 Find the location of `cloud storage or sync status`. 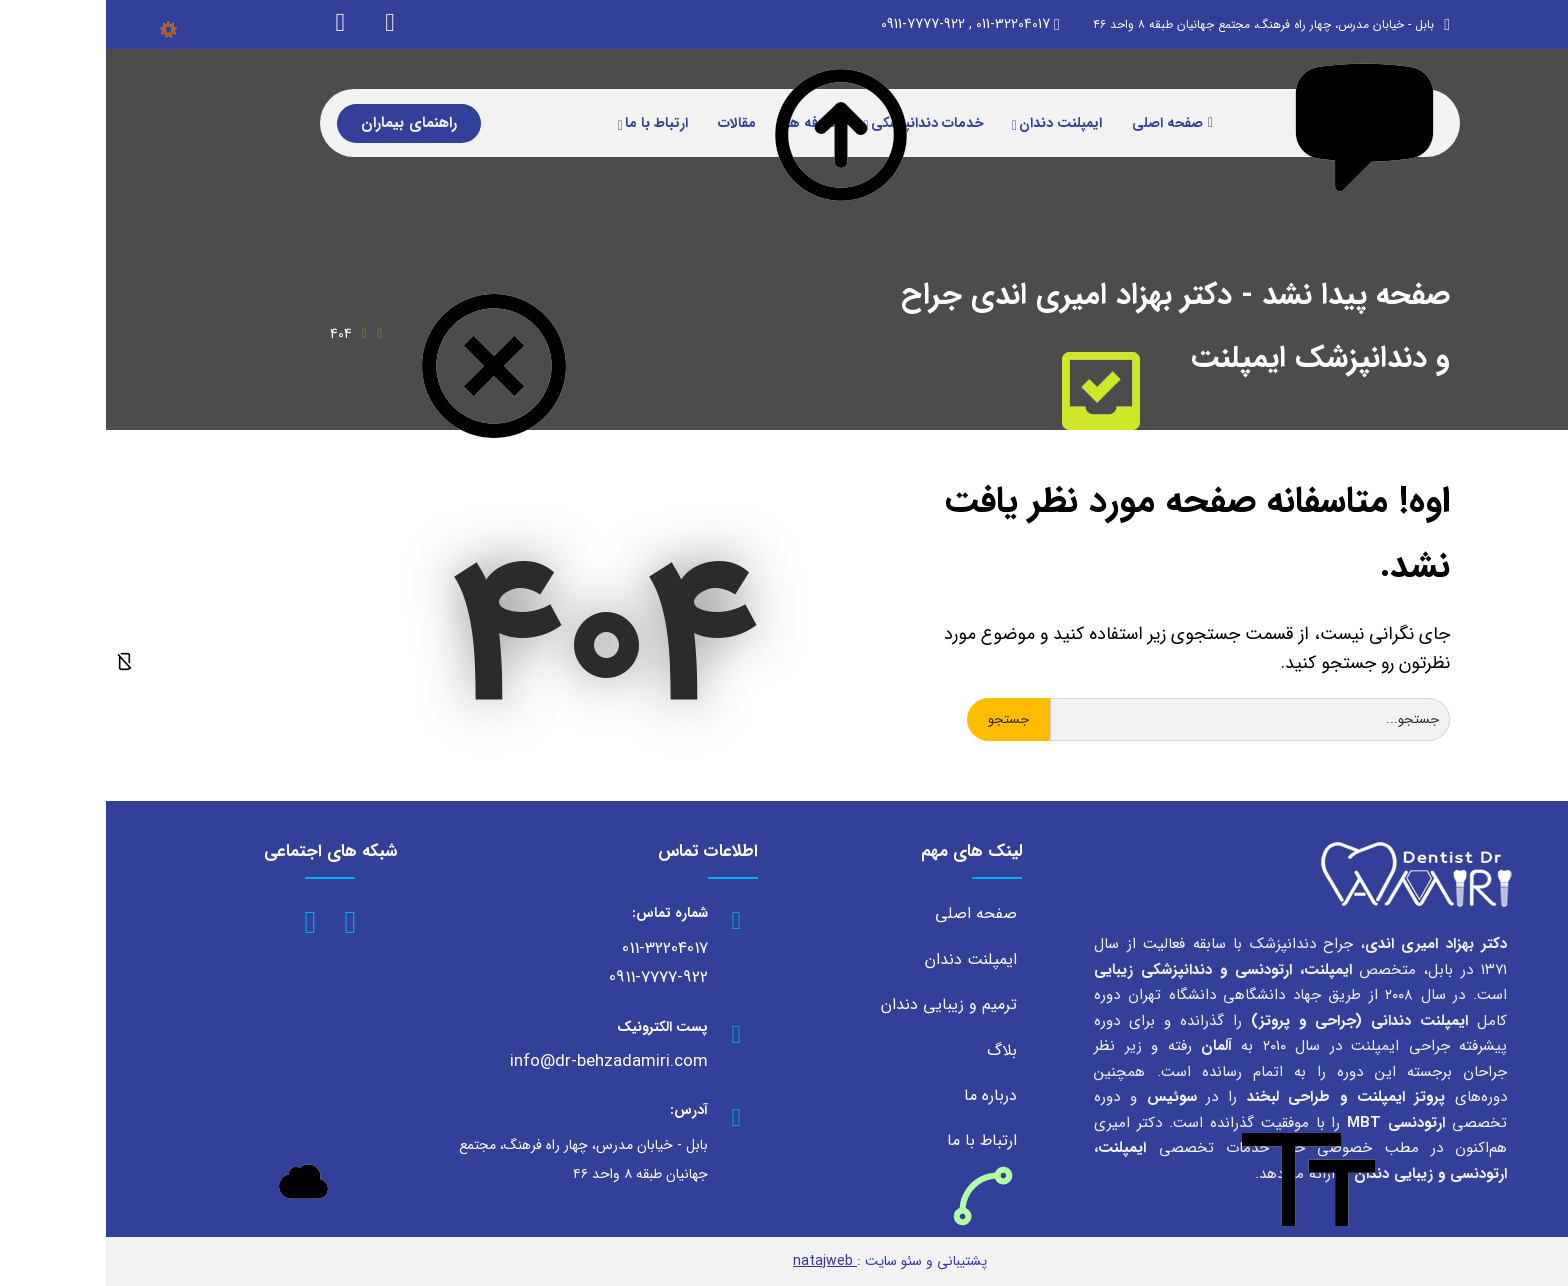

cloud storage or sync status is located at coordinates (303, 1181).